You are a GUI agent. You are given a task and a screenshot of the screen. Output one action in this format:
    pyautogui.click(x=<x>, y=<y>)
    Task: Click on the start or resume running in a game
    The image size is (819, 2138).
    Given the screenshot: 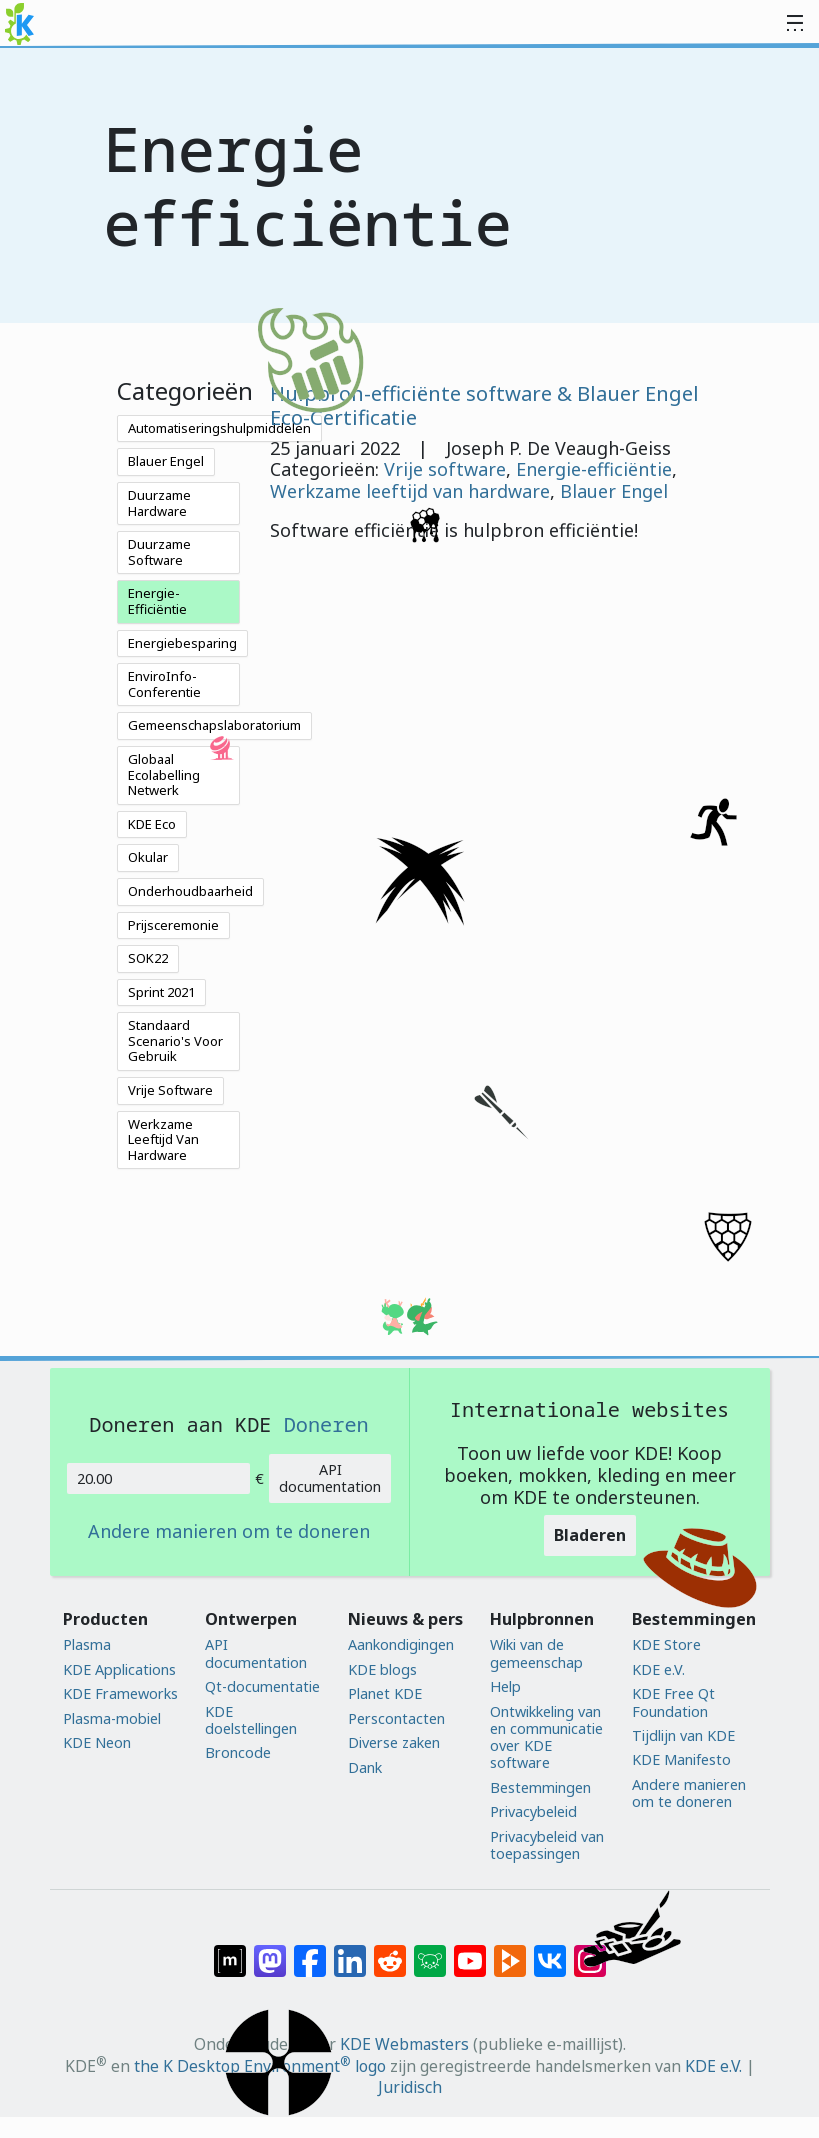 What is the action you would take?
    pyautogui.click(x=713, y=821)
    